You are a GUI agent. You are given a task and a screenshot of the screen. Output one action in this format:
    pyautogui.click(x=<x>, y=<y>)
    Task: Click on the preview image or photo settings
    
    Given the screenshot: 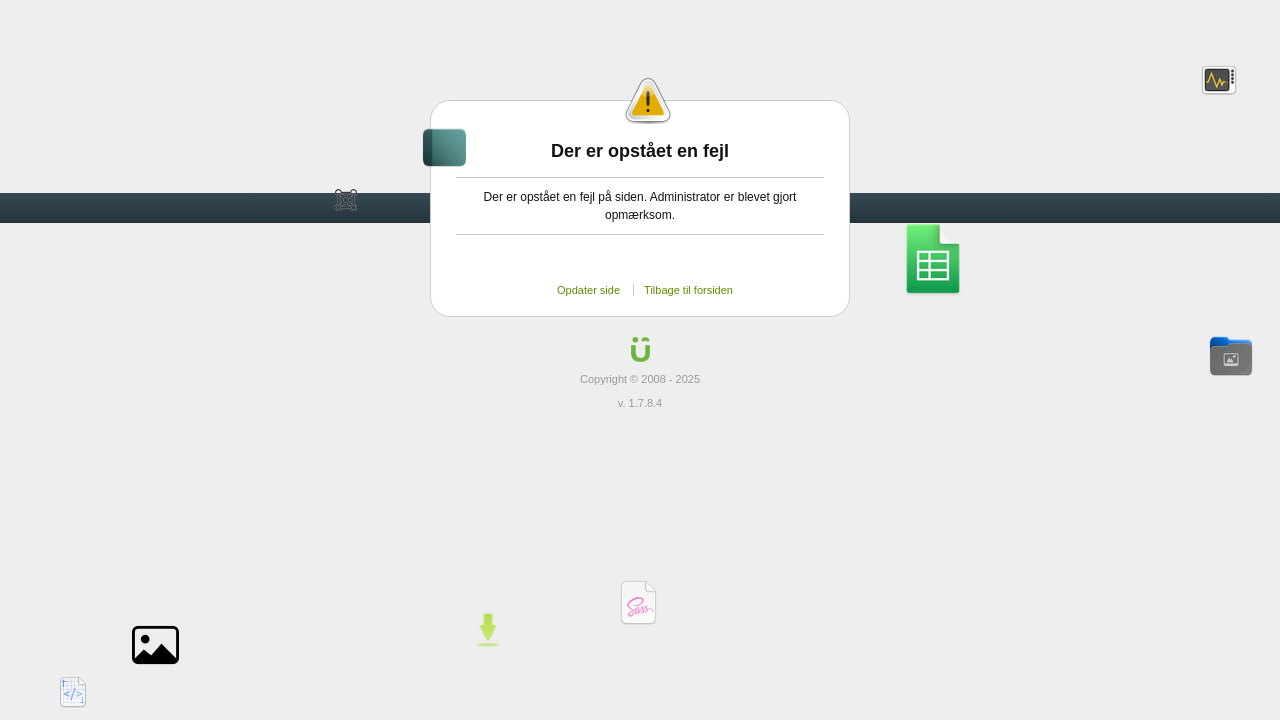 What is the action you would take?
    pyautogui.click(x=155, y=646)
    